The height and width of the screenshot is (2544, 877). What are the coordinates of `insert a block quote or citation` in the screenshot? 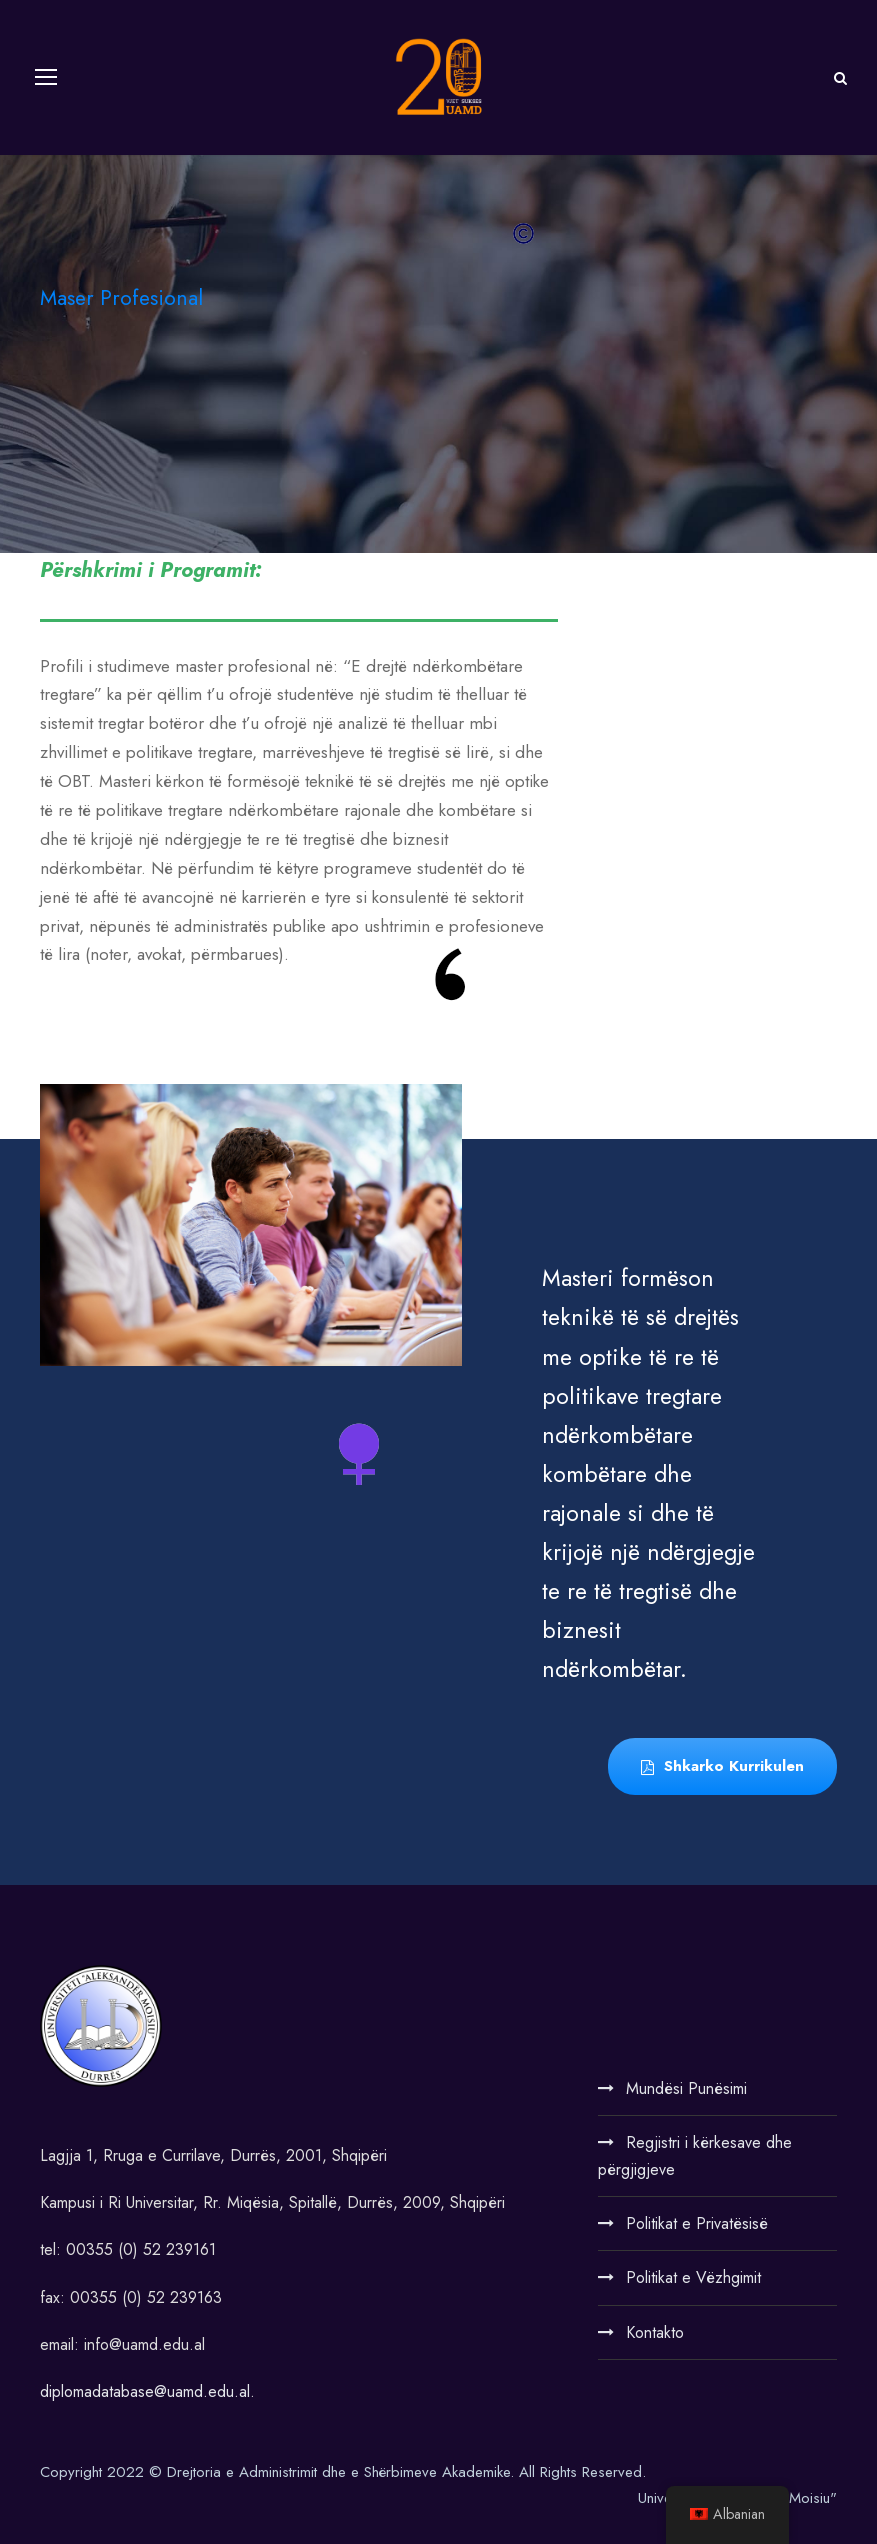 It's located at (450, 975).